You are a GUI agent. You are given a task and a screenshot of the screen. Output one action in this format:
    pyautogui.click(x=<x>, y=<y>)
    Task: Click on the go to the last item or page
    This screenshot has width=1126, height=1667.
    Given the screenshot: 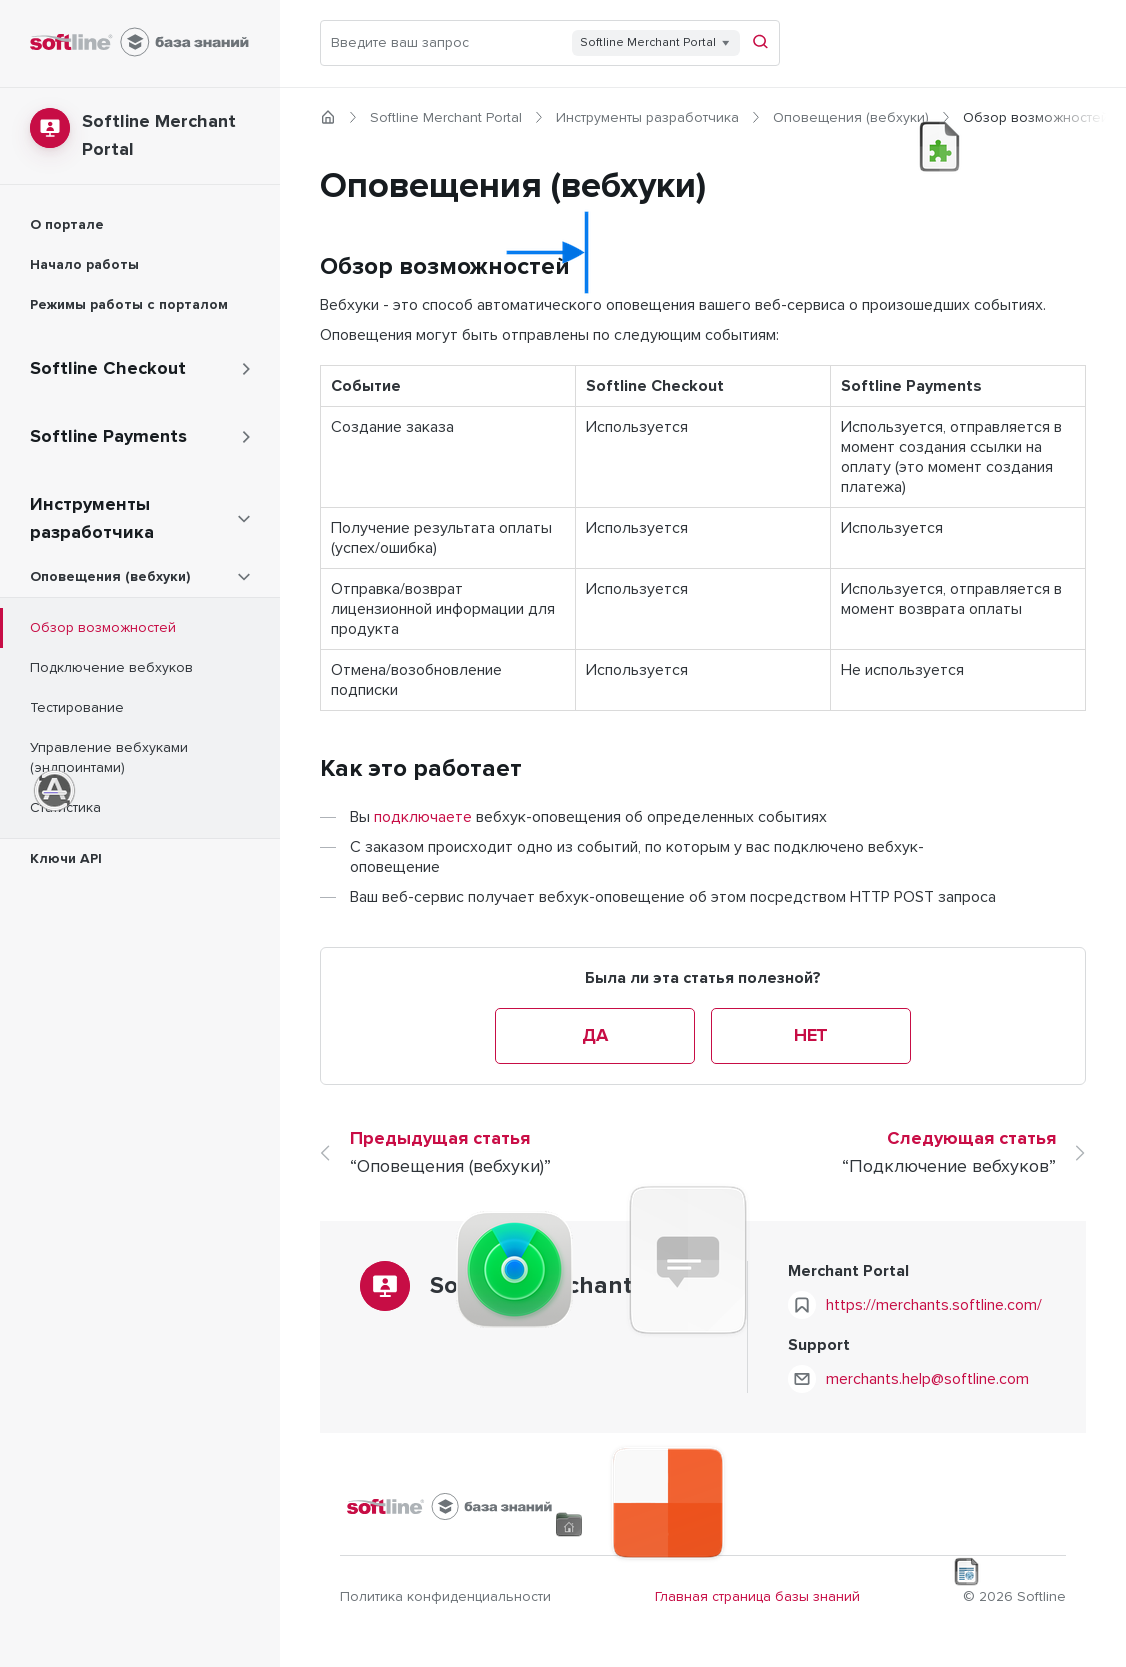 What is the action you would take?
    pyautogui.click(x=547, y=252)
    